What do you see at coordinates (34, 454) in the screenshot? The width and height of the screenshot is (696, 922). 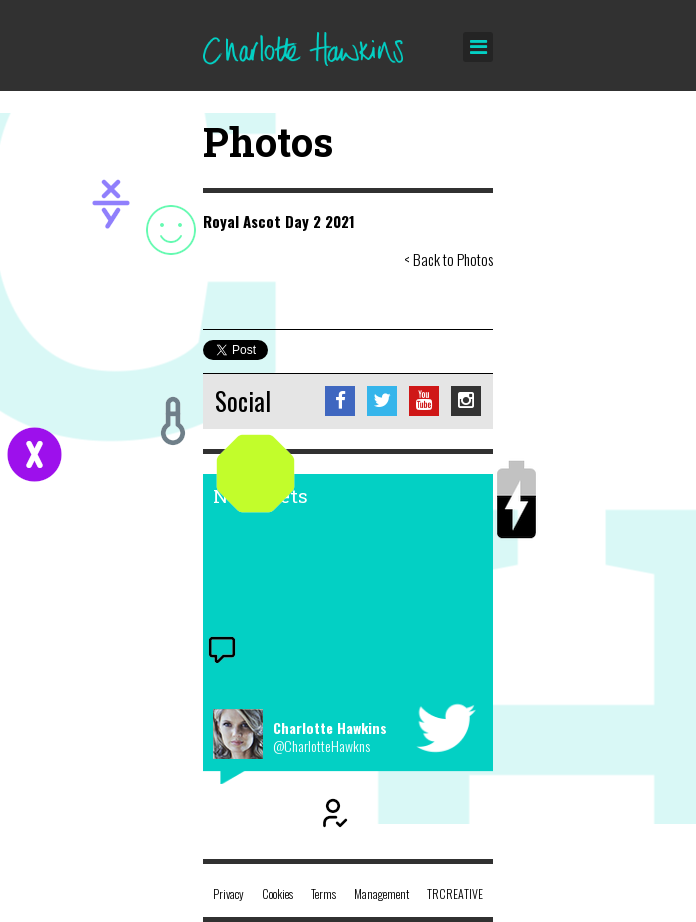 I see `close or dismiss a dialog` at bounding box center [34, 454].